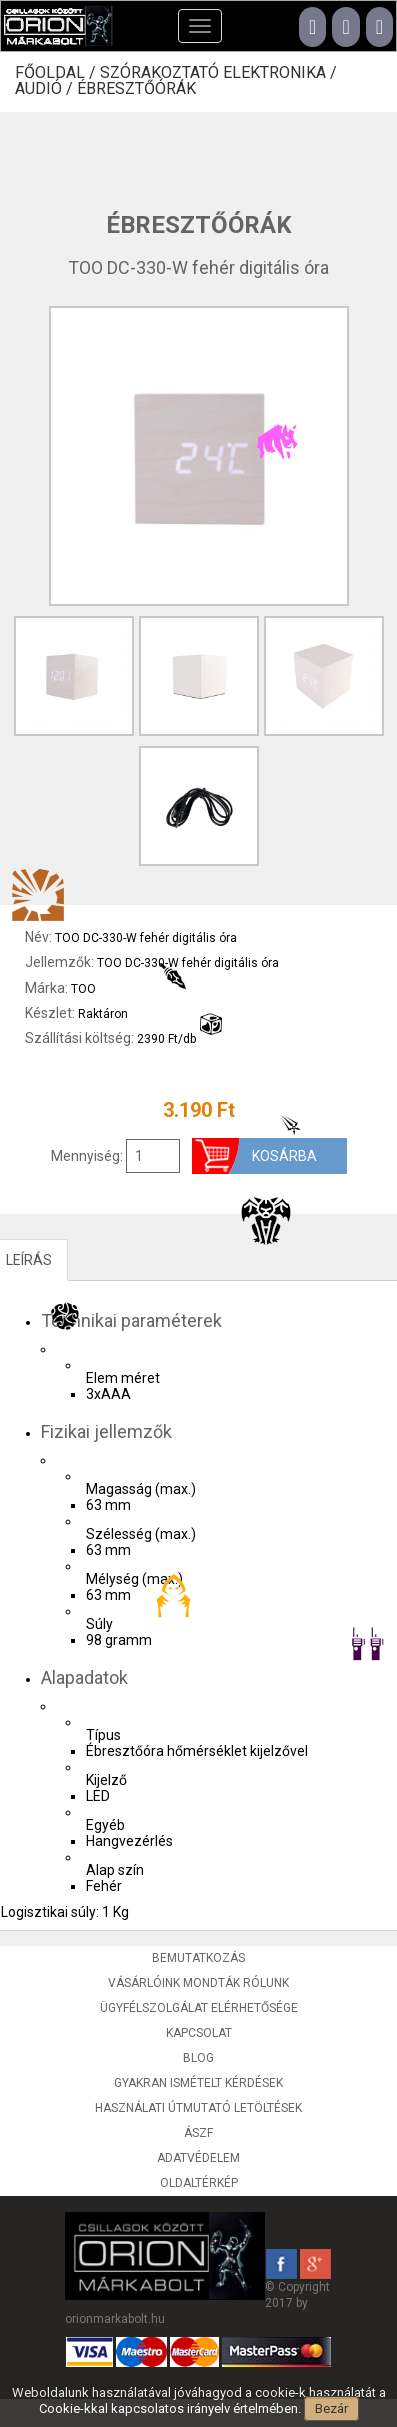  Describe the element at coordinates (38, 895) in the screenshot. I see `indicates a powerful attack or ground-smashing ability` at that location.